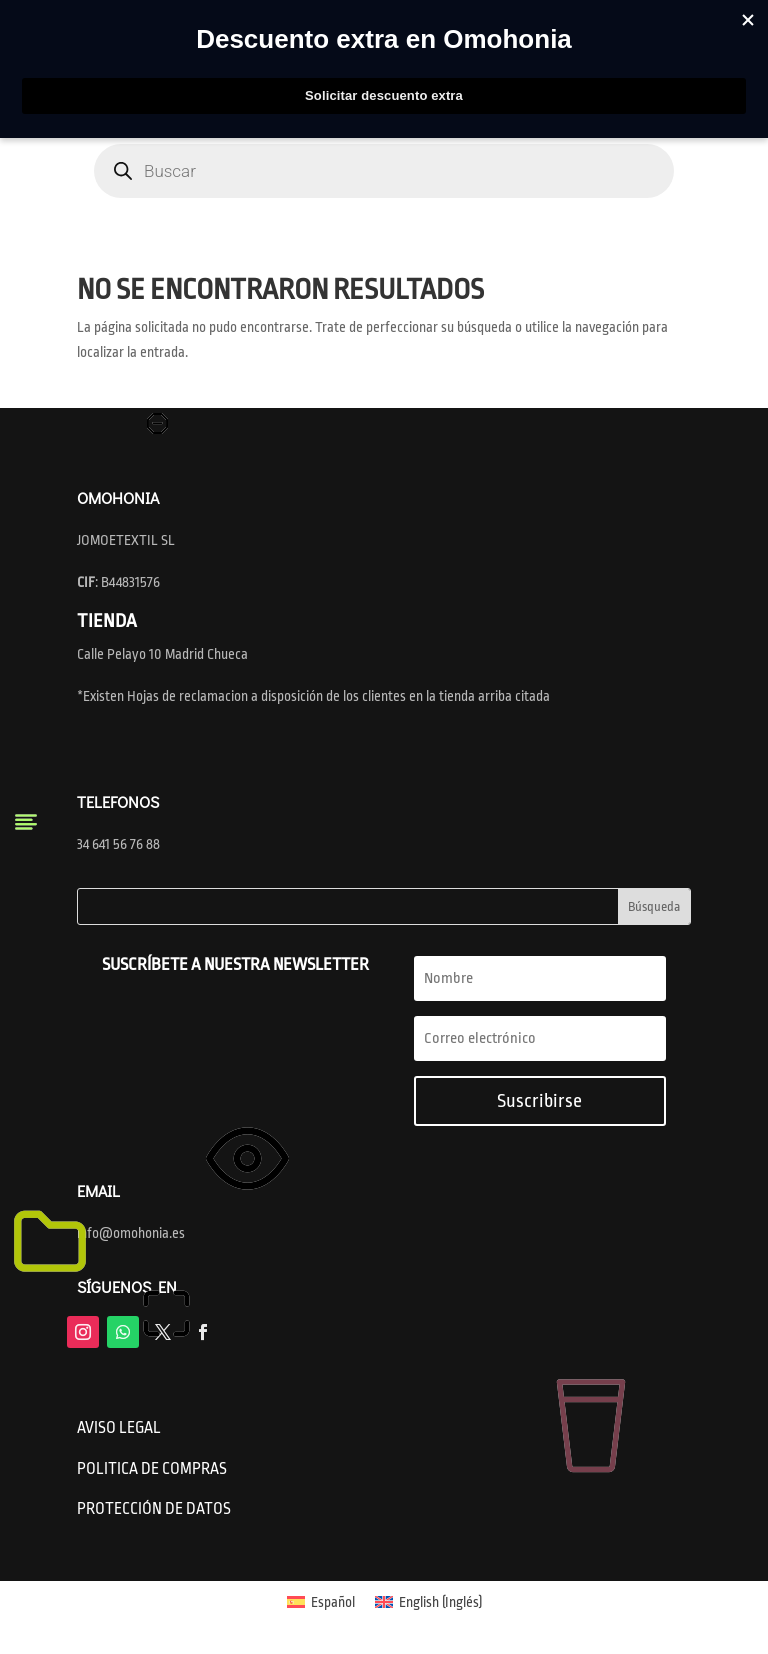 Image resolution: width=768 pixels, height=1654 pixels. I want to click on align text to the left, so click(26, 822).